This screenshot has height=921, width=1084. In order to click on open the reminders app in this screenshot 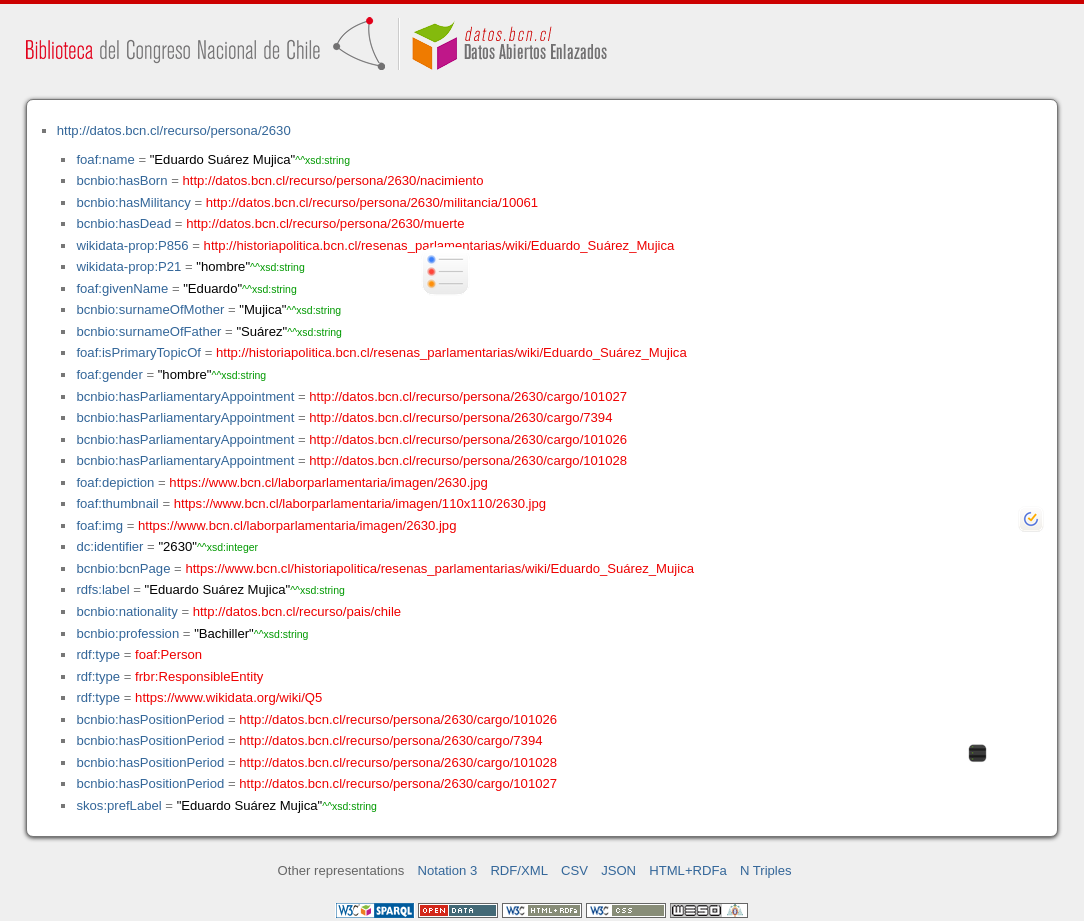, I will do `click(445, 271)`.